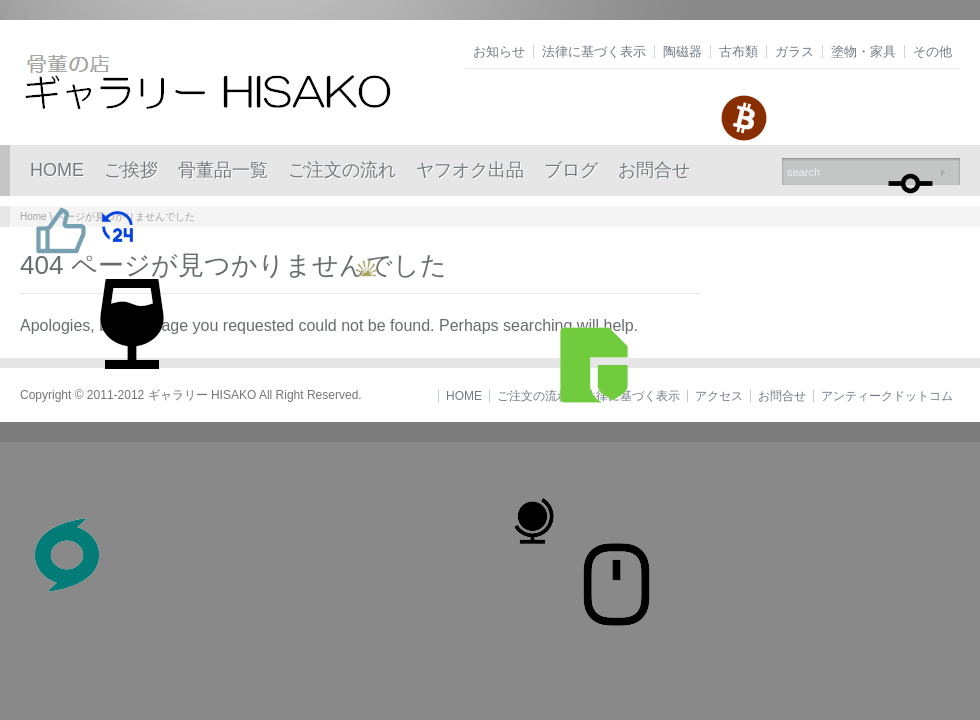 This screenshot has height=720, width=980. Describe the element at coordinates (67, 555) in the screenshot. I see `indicates typhoon or hurricane weather alert` at that location.